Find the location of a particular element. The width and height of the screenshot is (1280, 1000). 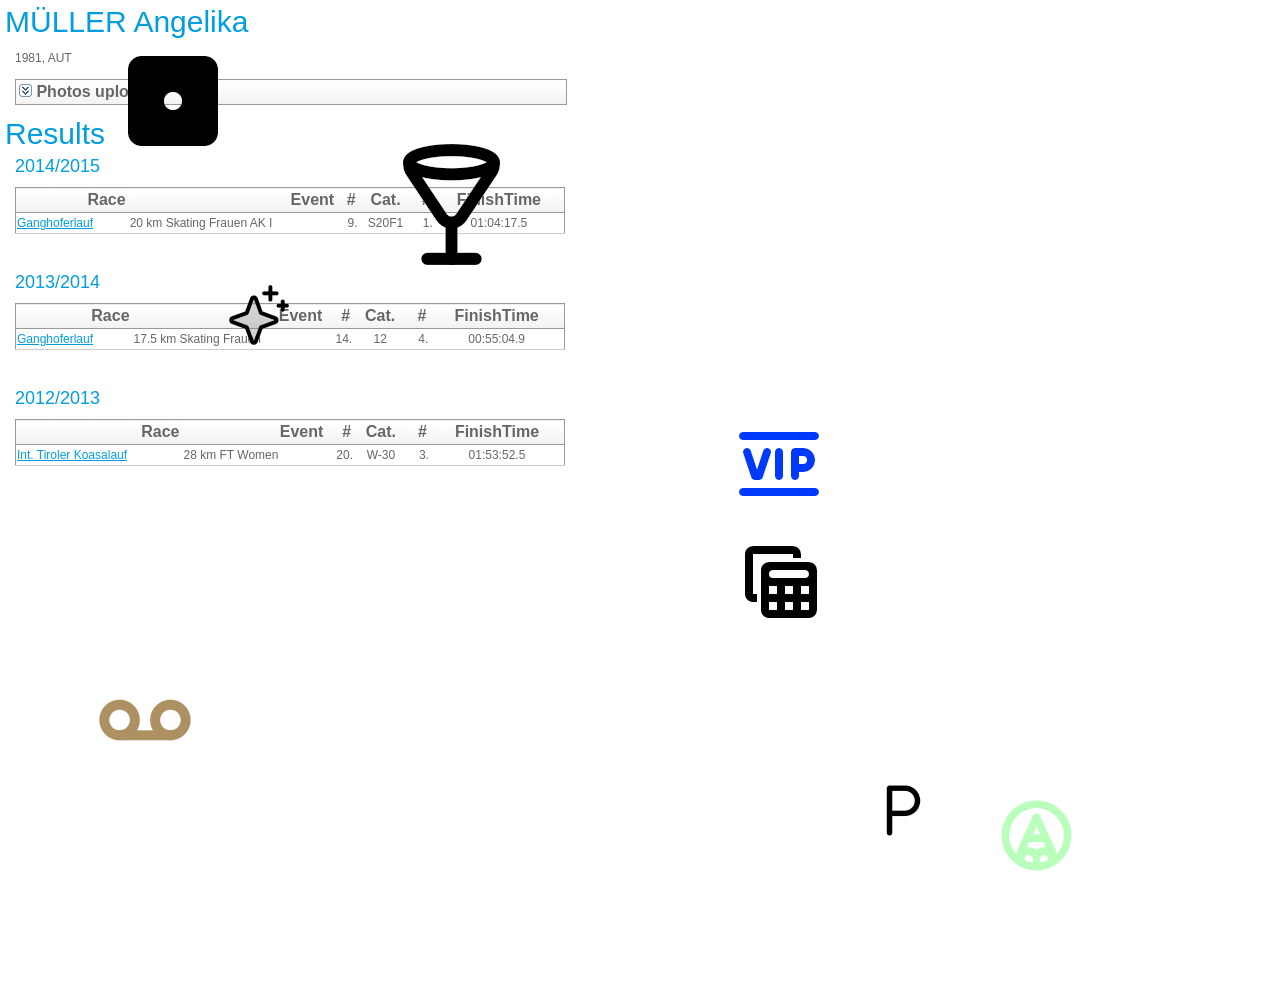

access voicemail messages is located at coordinates (145, 720).